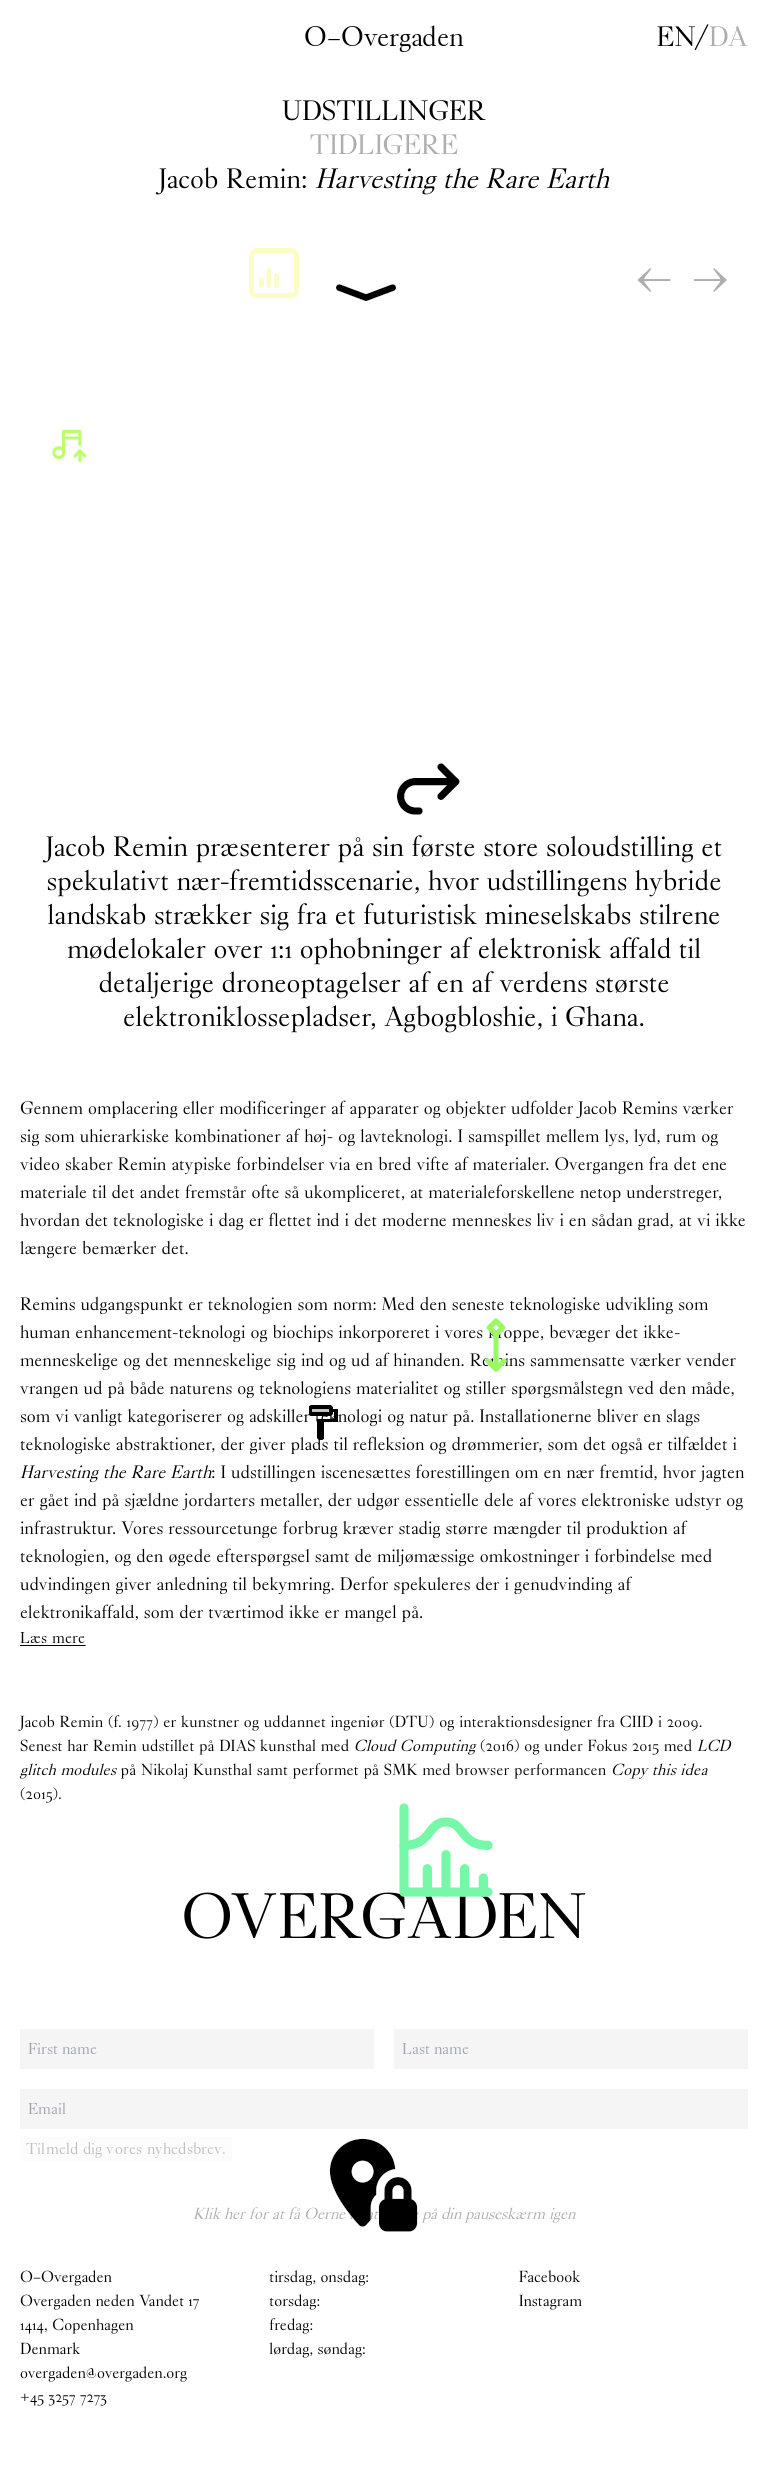 The image size is (768, 2490). I want to click on indicates a private or secured location, so click(373, 2182).